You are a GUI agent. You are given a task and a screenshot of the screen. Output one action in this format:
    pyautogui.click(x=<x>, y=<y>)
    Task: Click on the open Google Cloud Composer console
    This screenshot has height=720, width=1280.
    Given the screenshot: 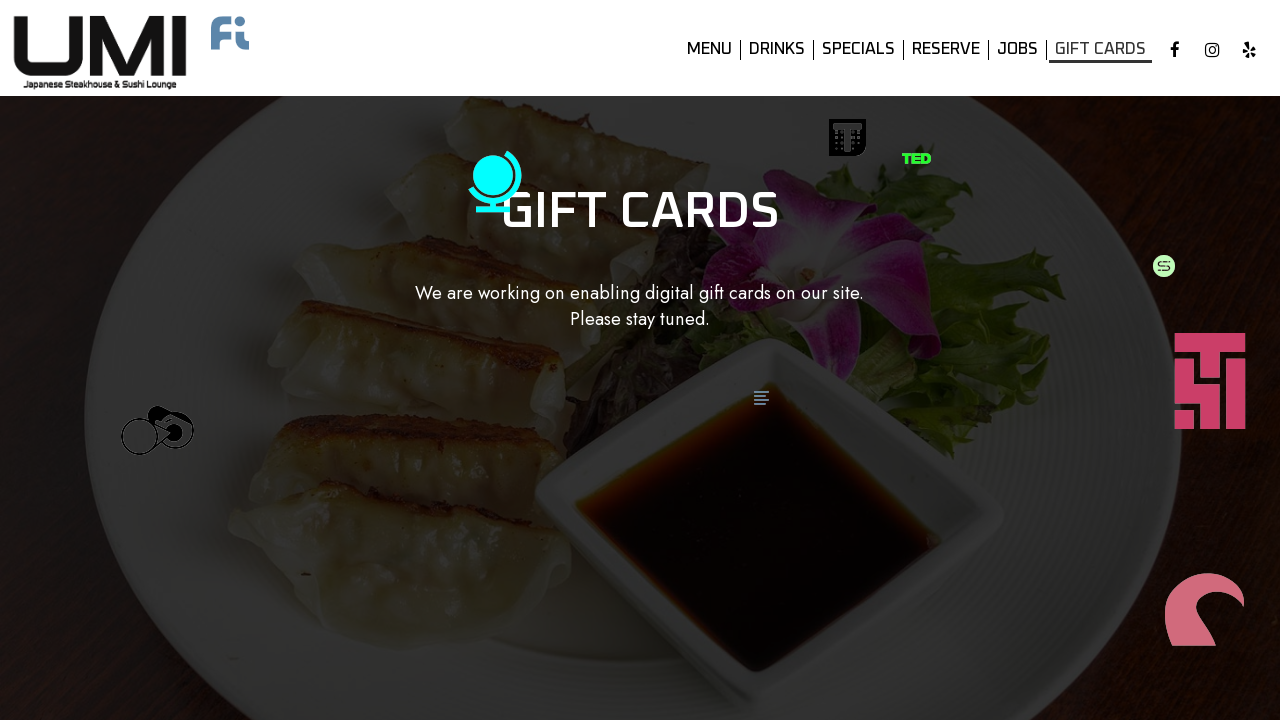 What is the action you would take?
    pyautogui.click(x=1210, y=381)
    